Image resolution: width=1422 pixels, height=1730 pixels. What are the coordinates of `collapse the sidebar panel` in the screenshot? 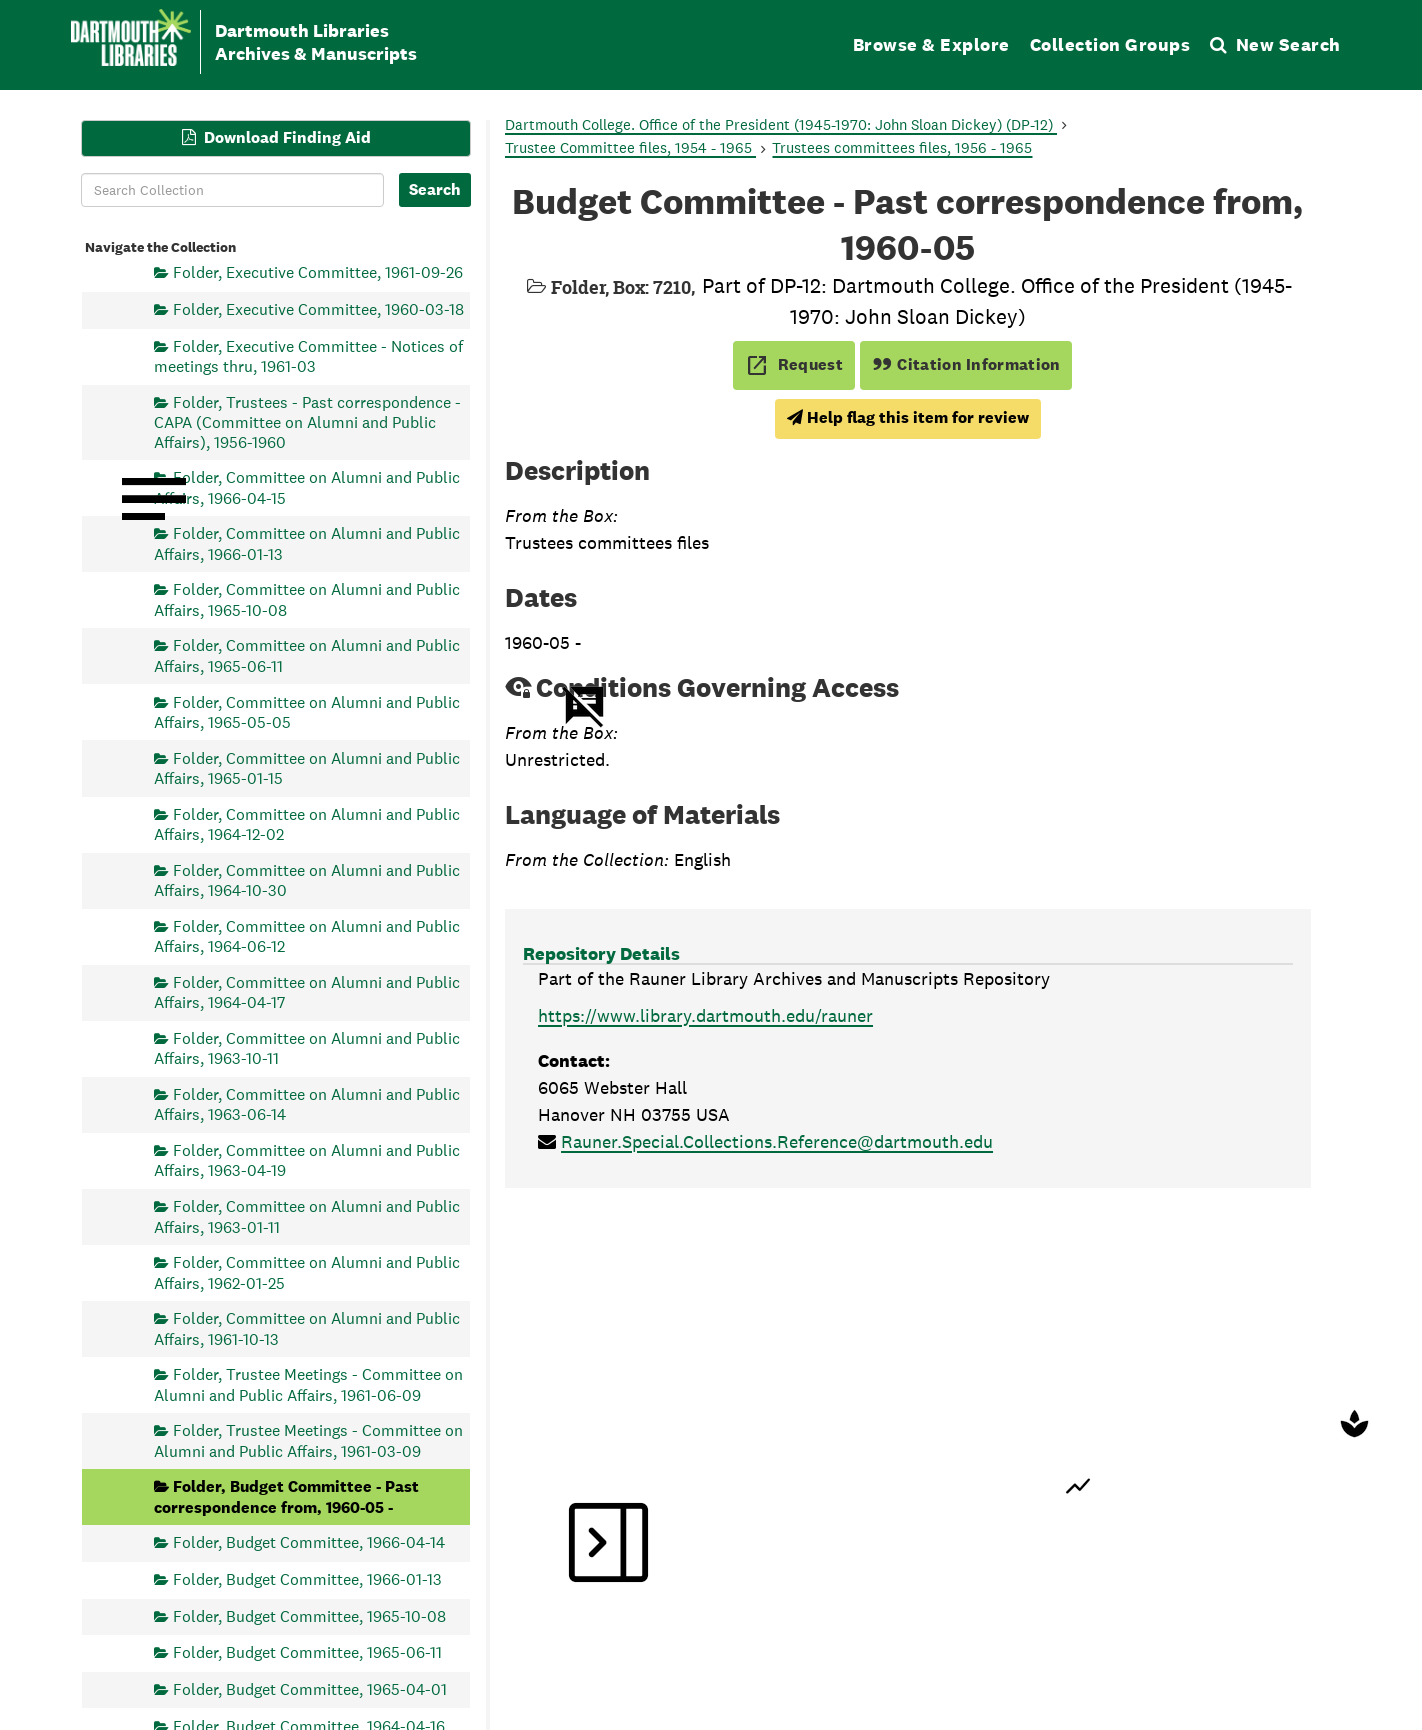 It's located at (608, 1542).